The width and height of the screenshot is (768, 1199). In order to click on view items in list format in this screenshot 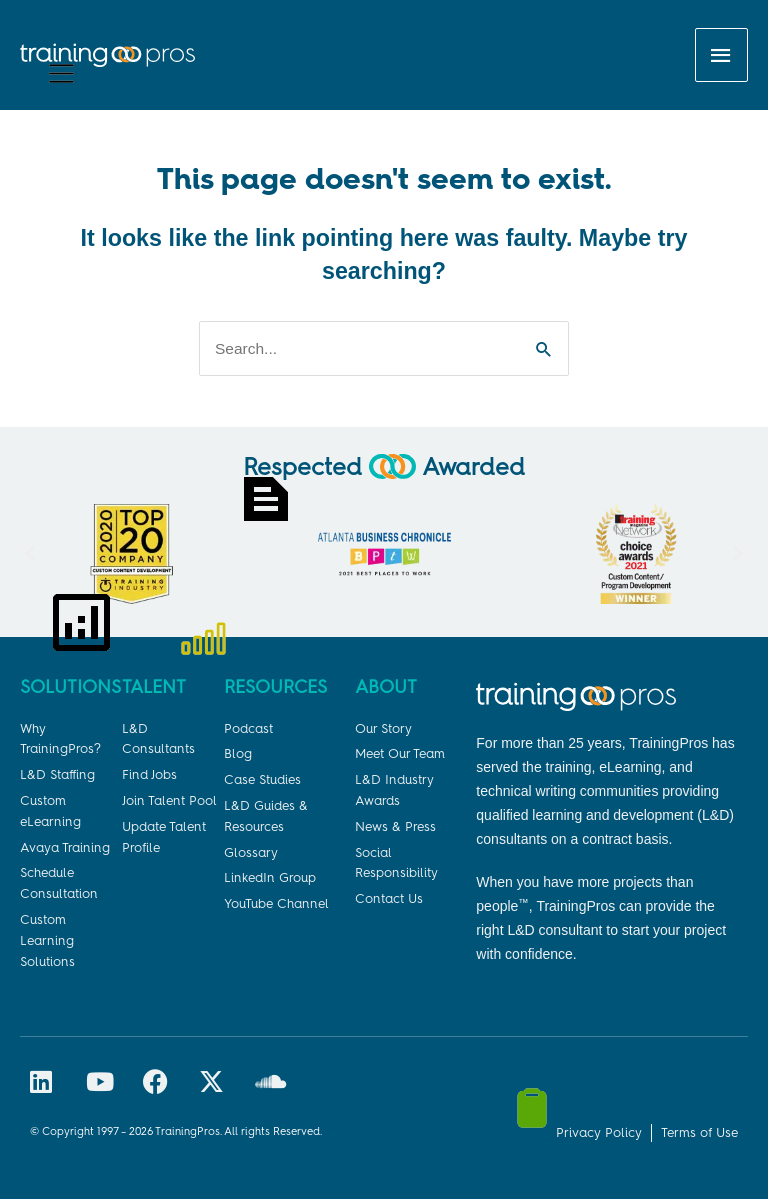, I will do `click(61, 73)`.